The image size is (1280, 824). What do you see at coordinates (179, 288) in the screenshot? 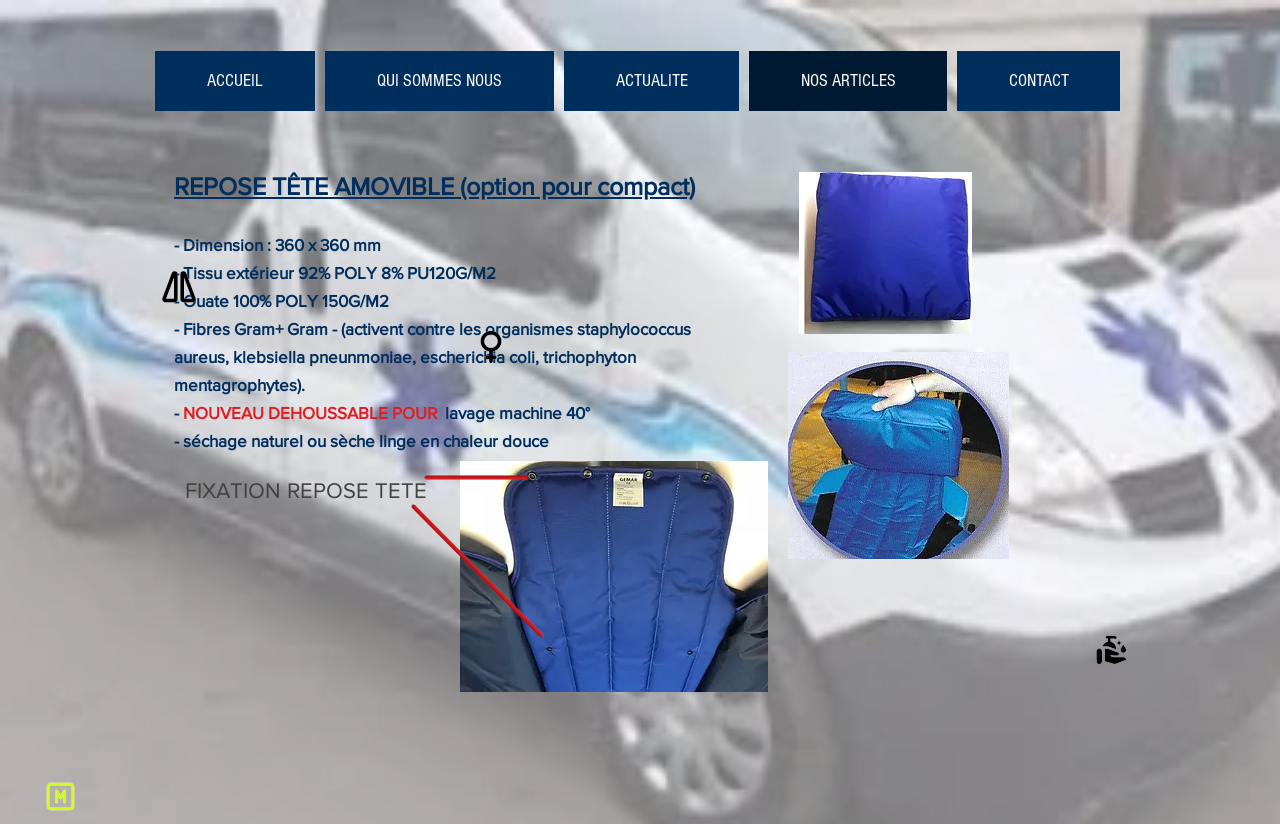
I see `flip image horizontally` at bounding box center [179, 288].